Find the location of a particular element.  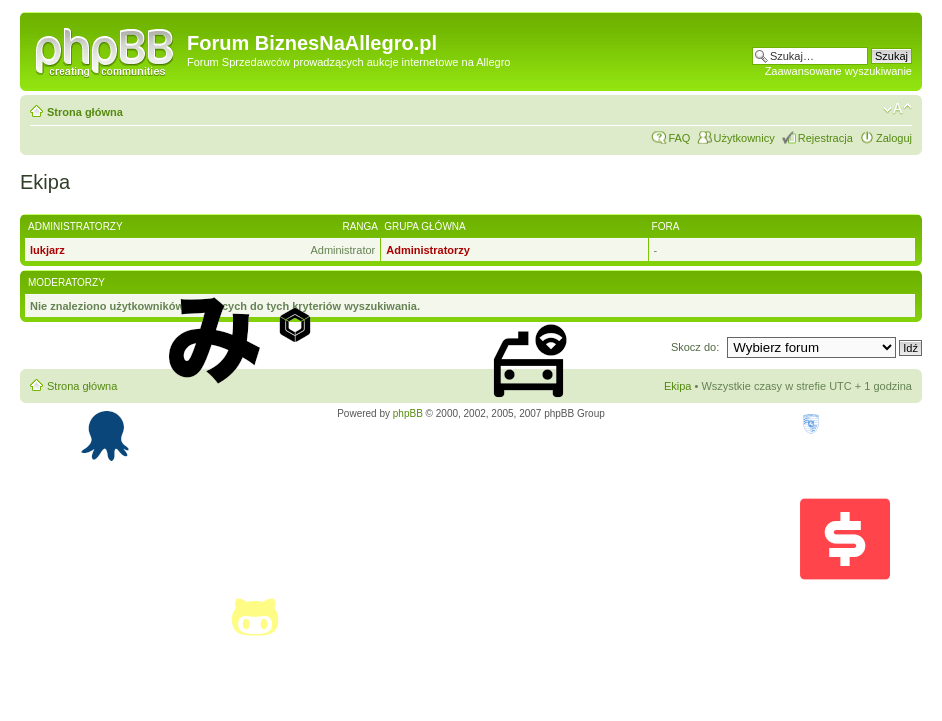

Octopus Deploy logo is located at coordinates (105, 436).